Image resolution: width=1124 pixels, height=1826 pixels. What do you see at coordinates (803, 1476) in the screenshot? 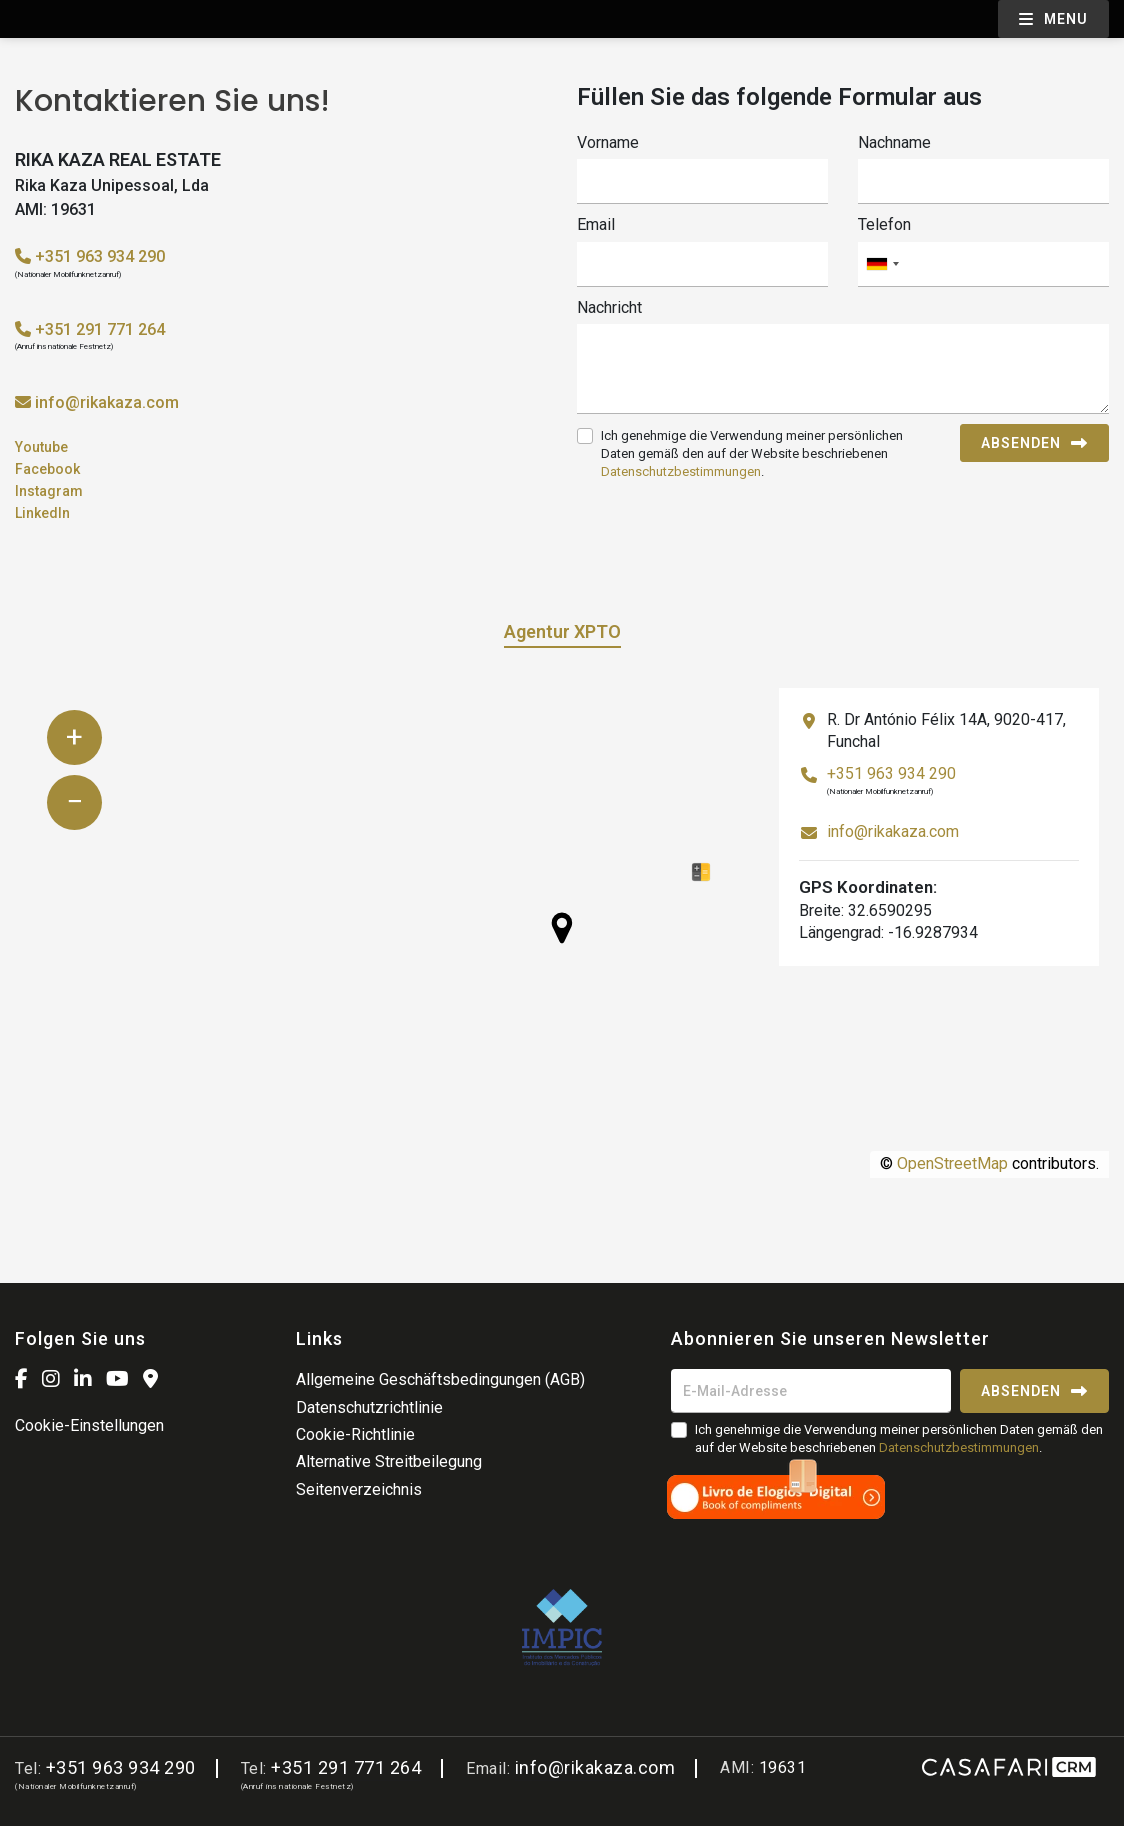
I see `compressed archive file type indicator` at bounding box center [803, 1476].